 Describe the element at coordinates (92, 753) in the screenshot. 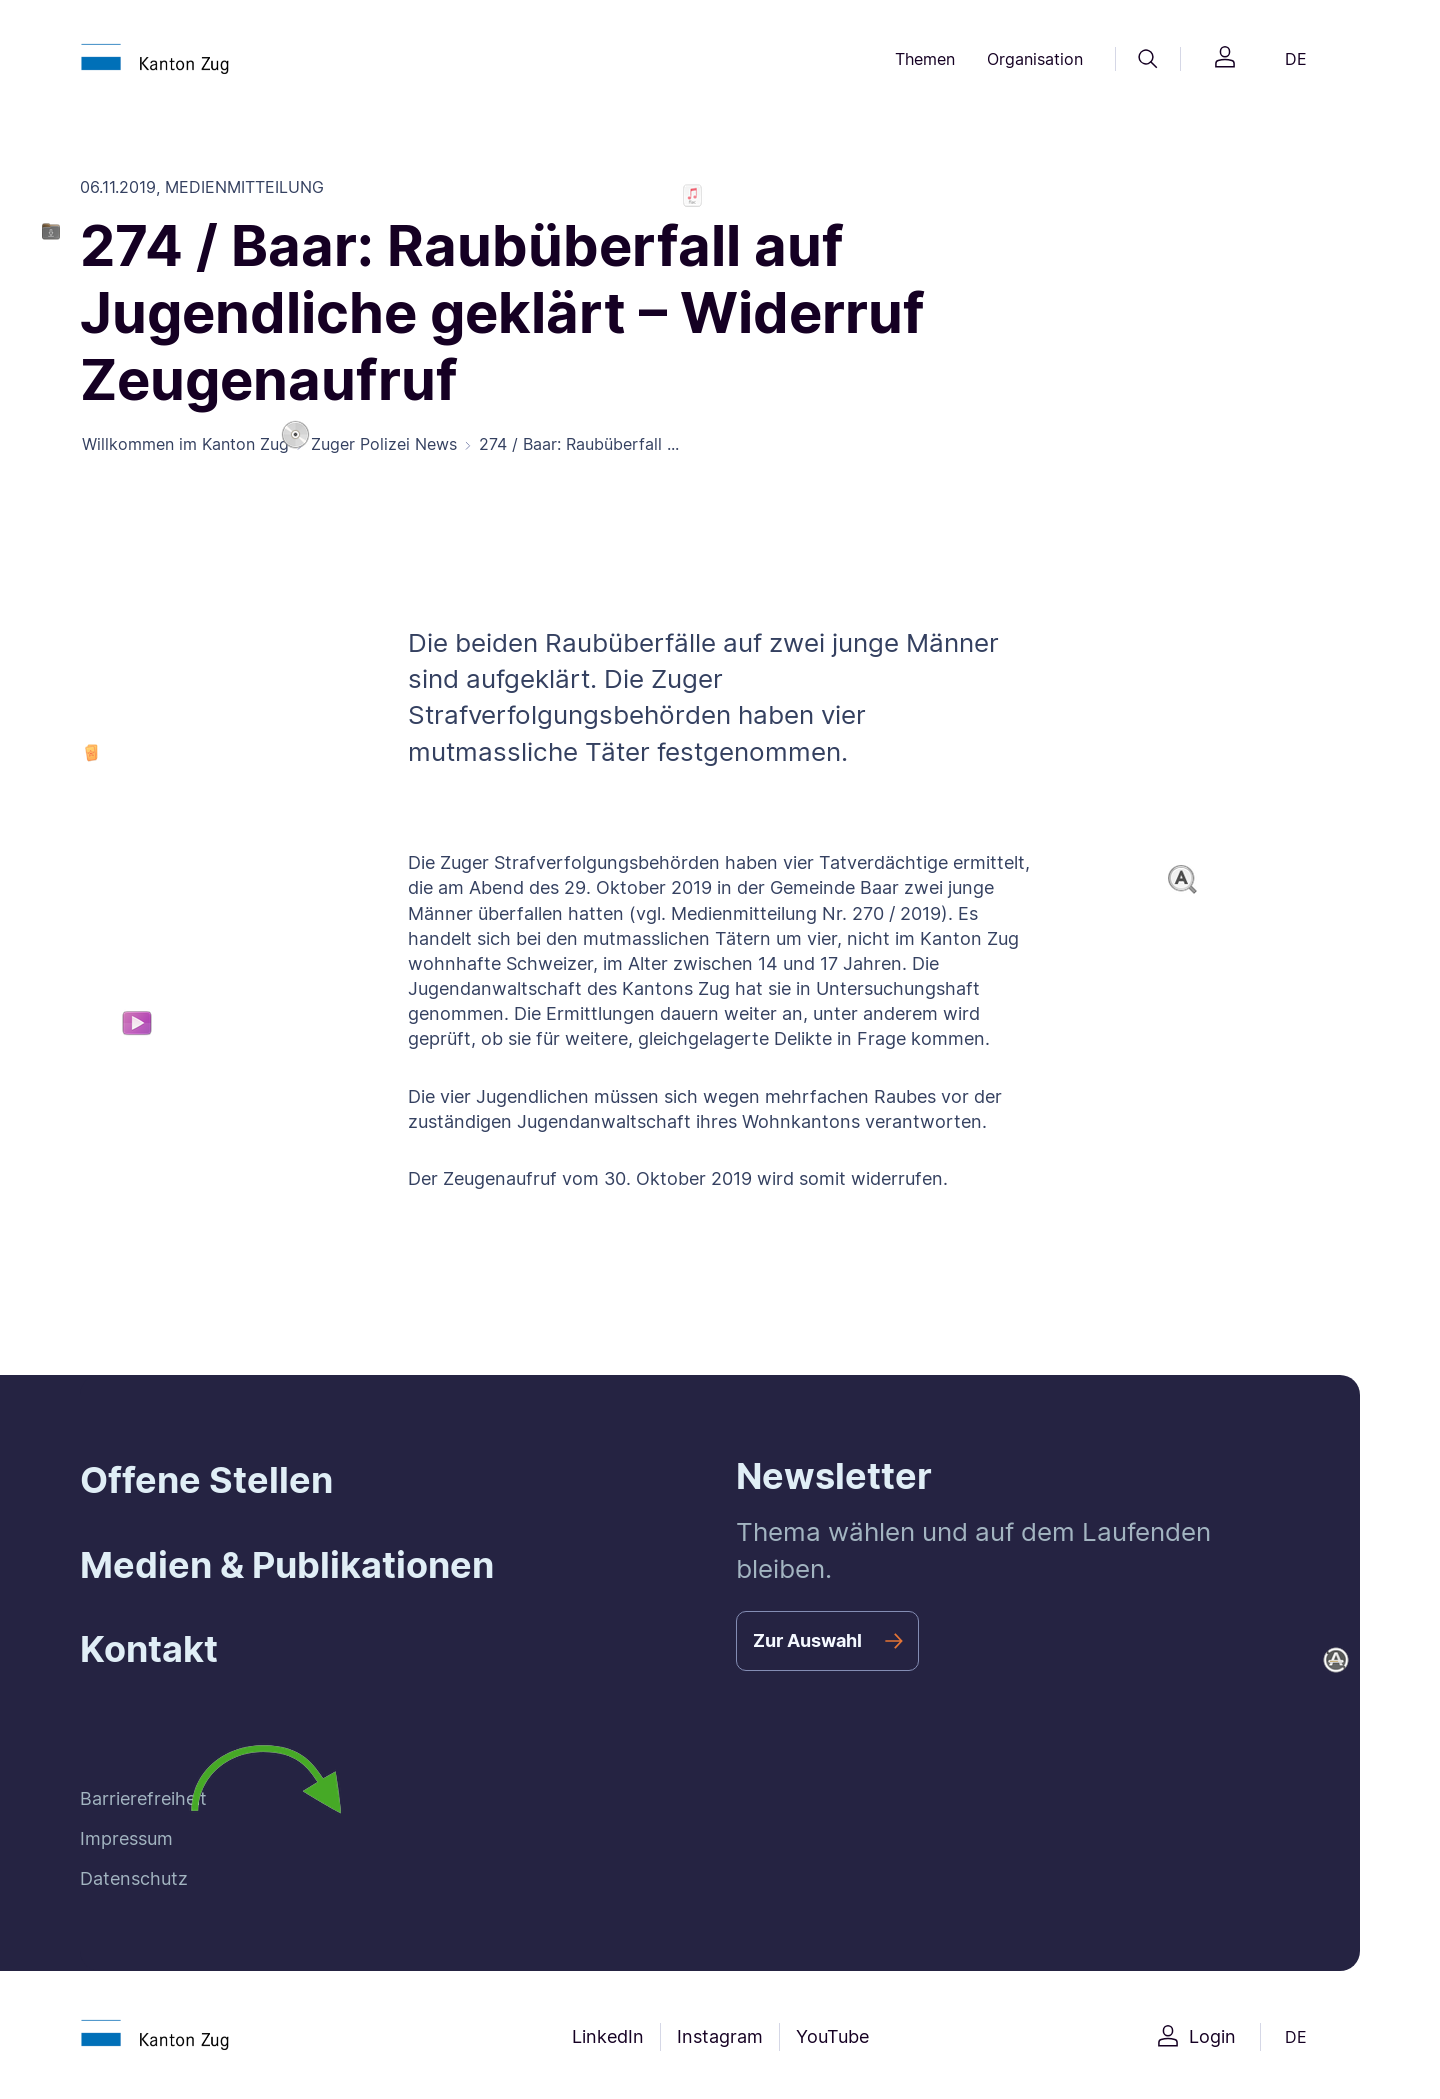

I see `access iMovie theater or shared projects` at that location.